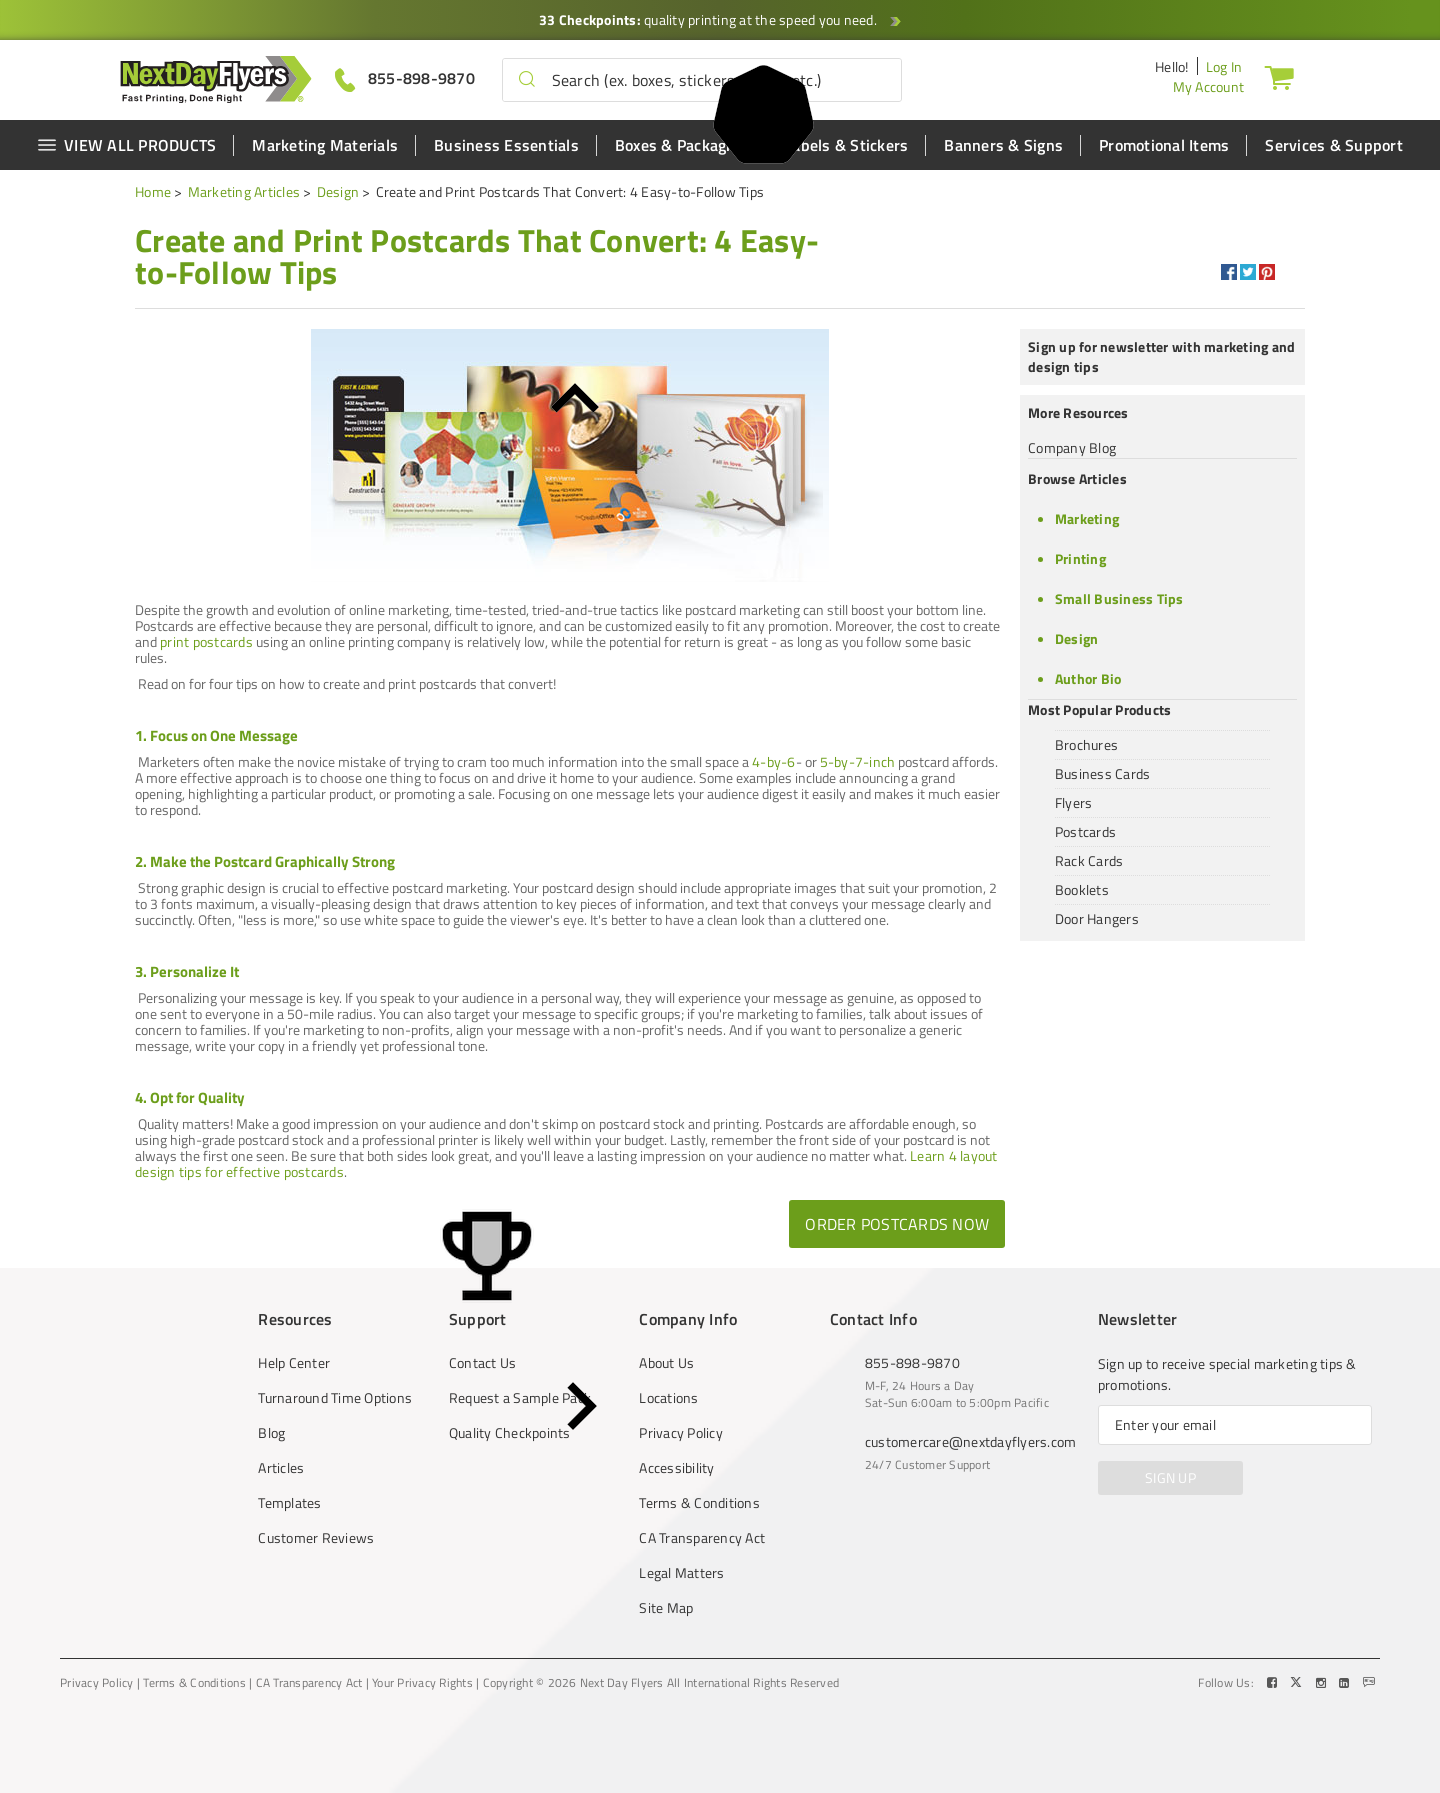  Describe the element at coordinates (763, 117) in the screenshot. I see `a seven-sided shape indicator or badge container` at that location.